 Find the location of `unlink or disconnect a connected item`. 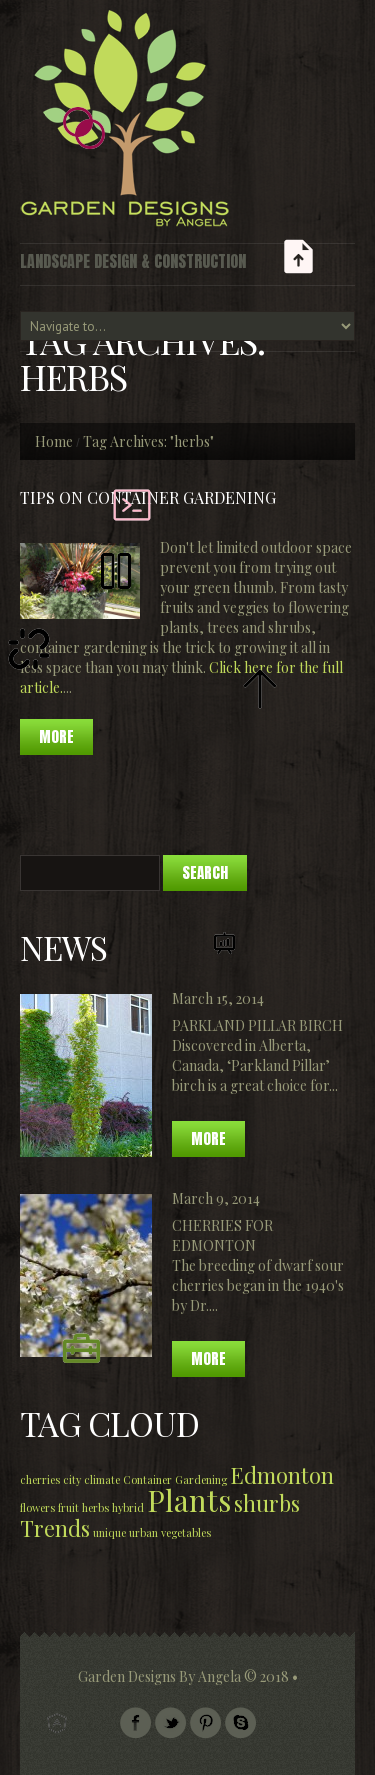

unlink or disconnect a connected item is located at coordinates (29, 649).